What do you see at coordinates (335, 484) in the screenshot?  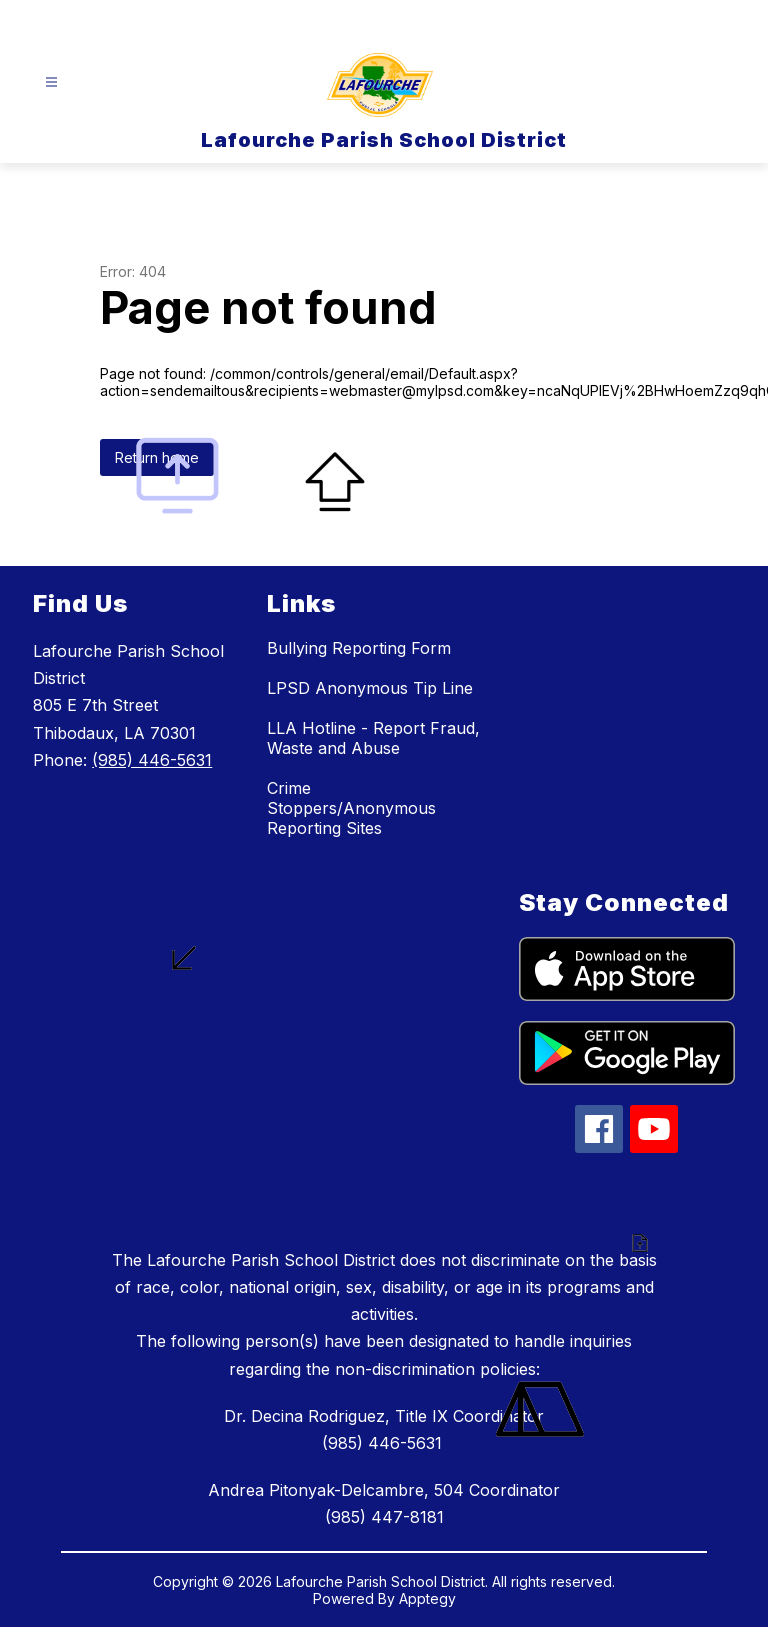 I see `upload a file or document` at bounding box center [335, 484].